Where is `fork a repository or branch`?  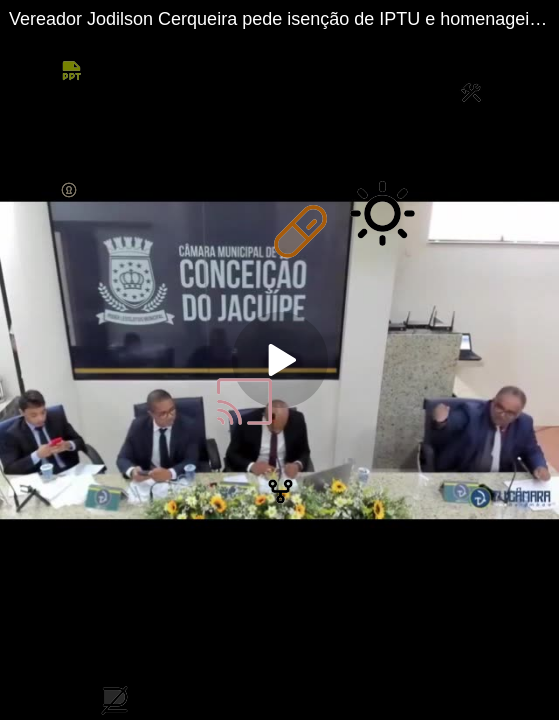 fork a repository or branch is located at coordinates (280, 491).